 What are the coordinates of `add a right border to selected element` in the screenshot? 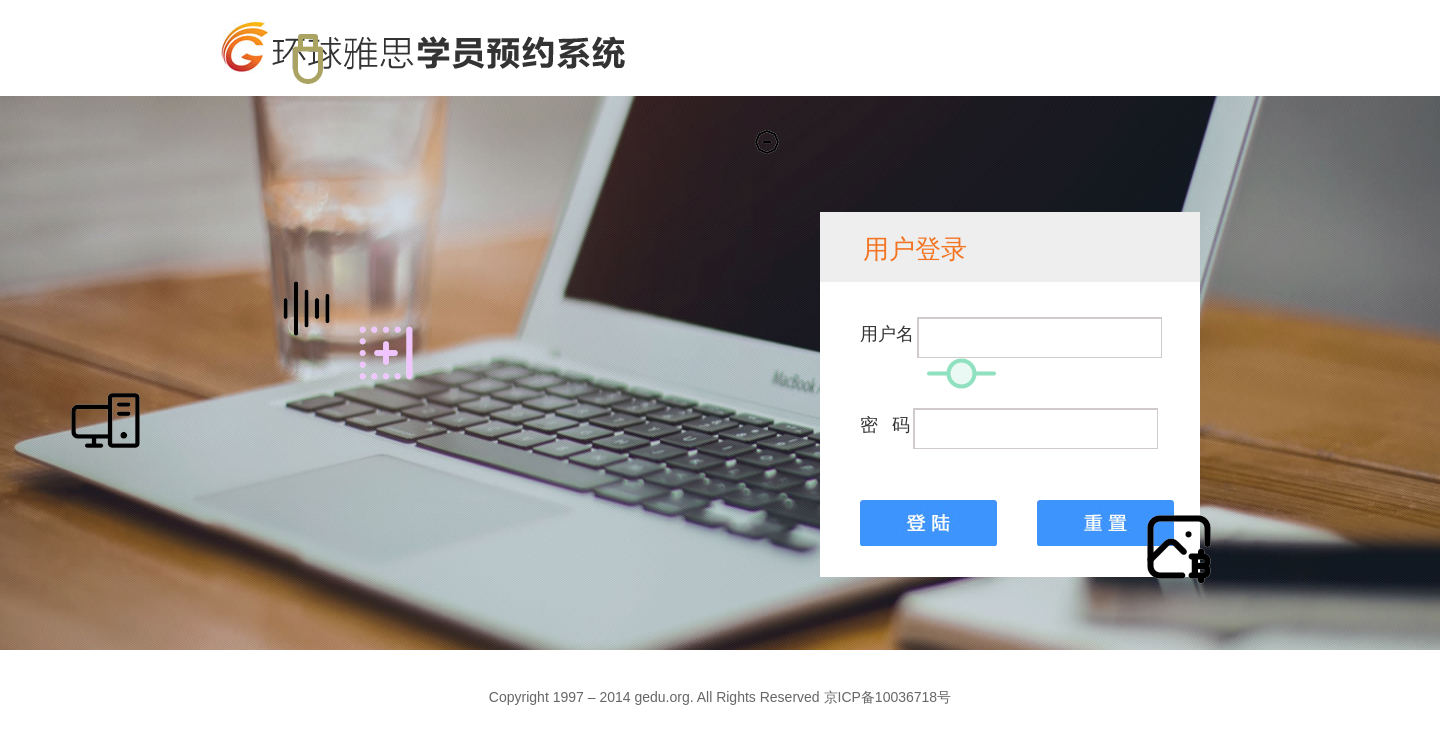 It's located at (386, 353).